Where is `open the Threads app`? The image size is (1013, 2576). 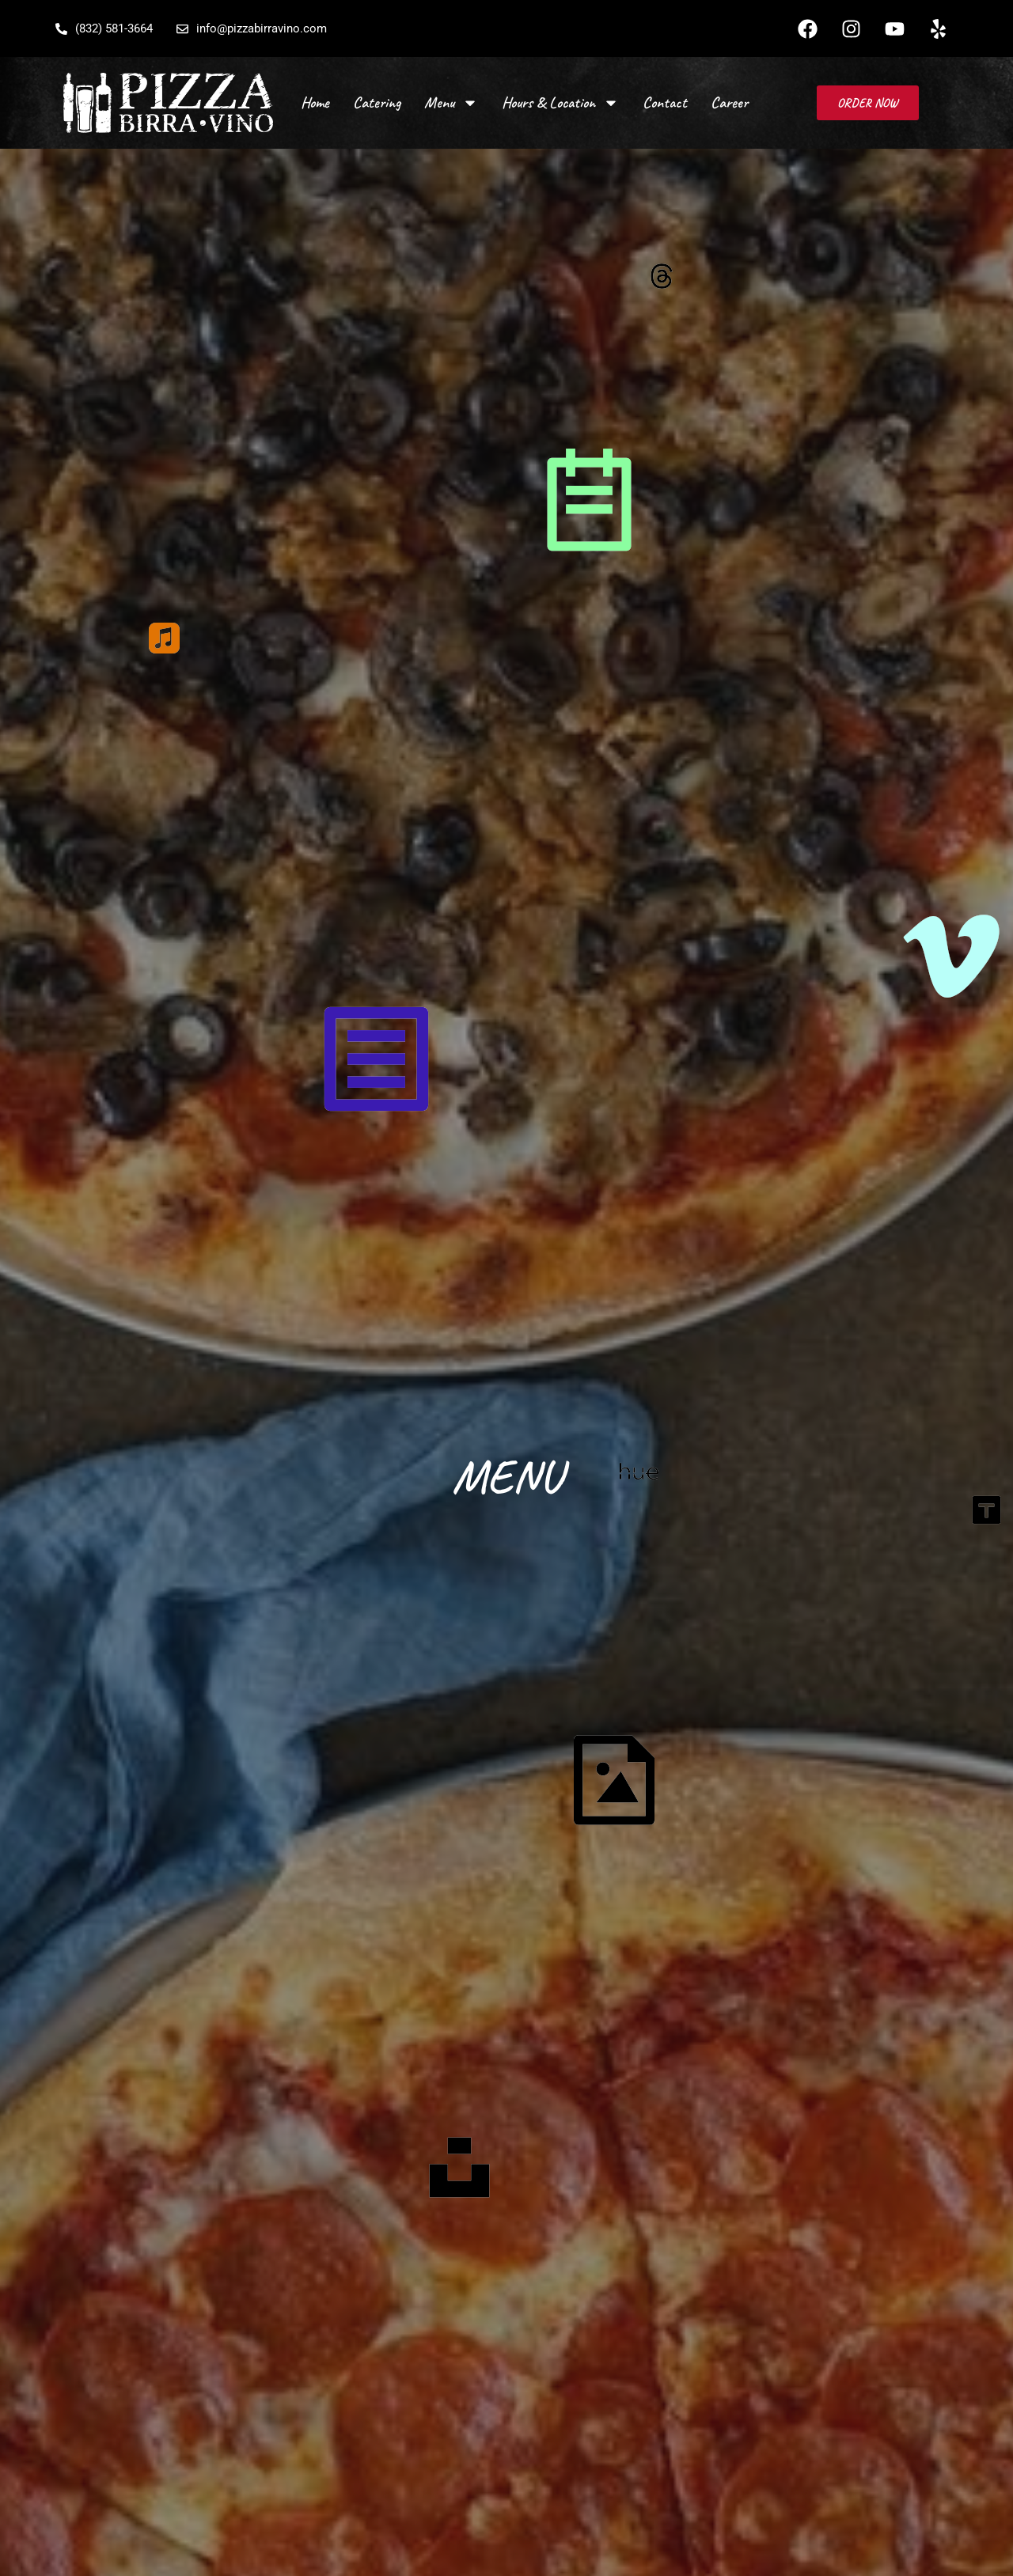
open the Threads app is located at coordinates (662, 276).